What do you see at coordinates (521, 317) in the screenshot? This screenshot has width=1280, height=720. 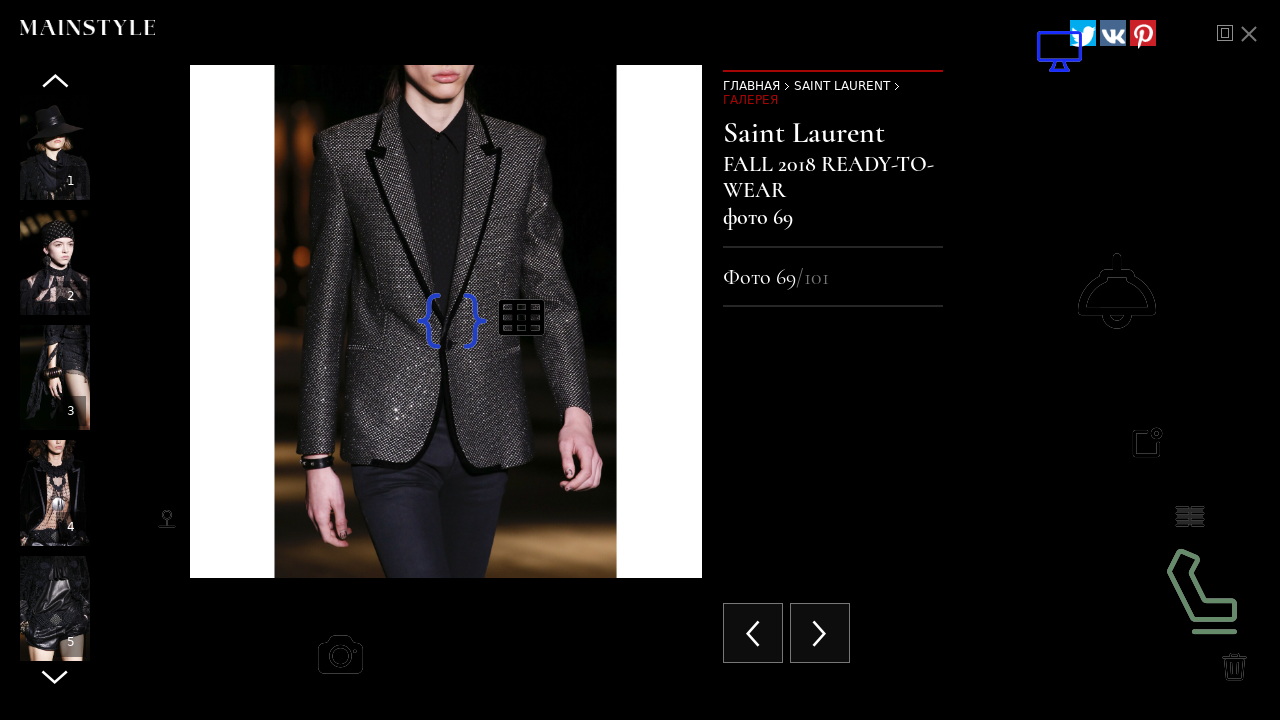 I see `open app grid or launcher` at bounding box center [521, 317].